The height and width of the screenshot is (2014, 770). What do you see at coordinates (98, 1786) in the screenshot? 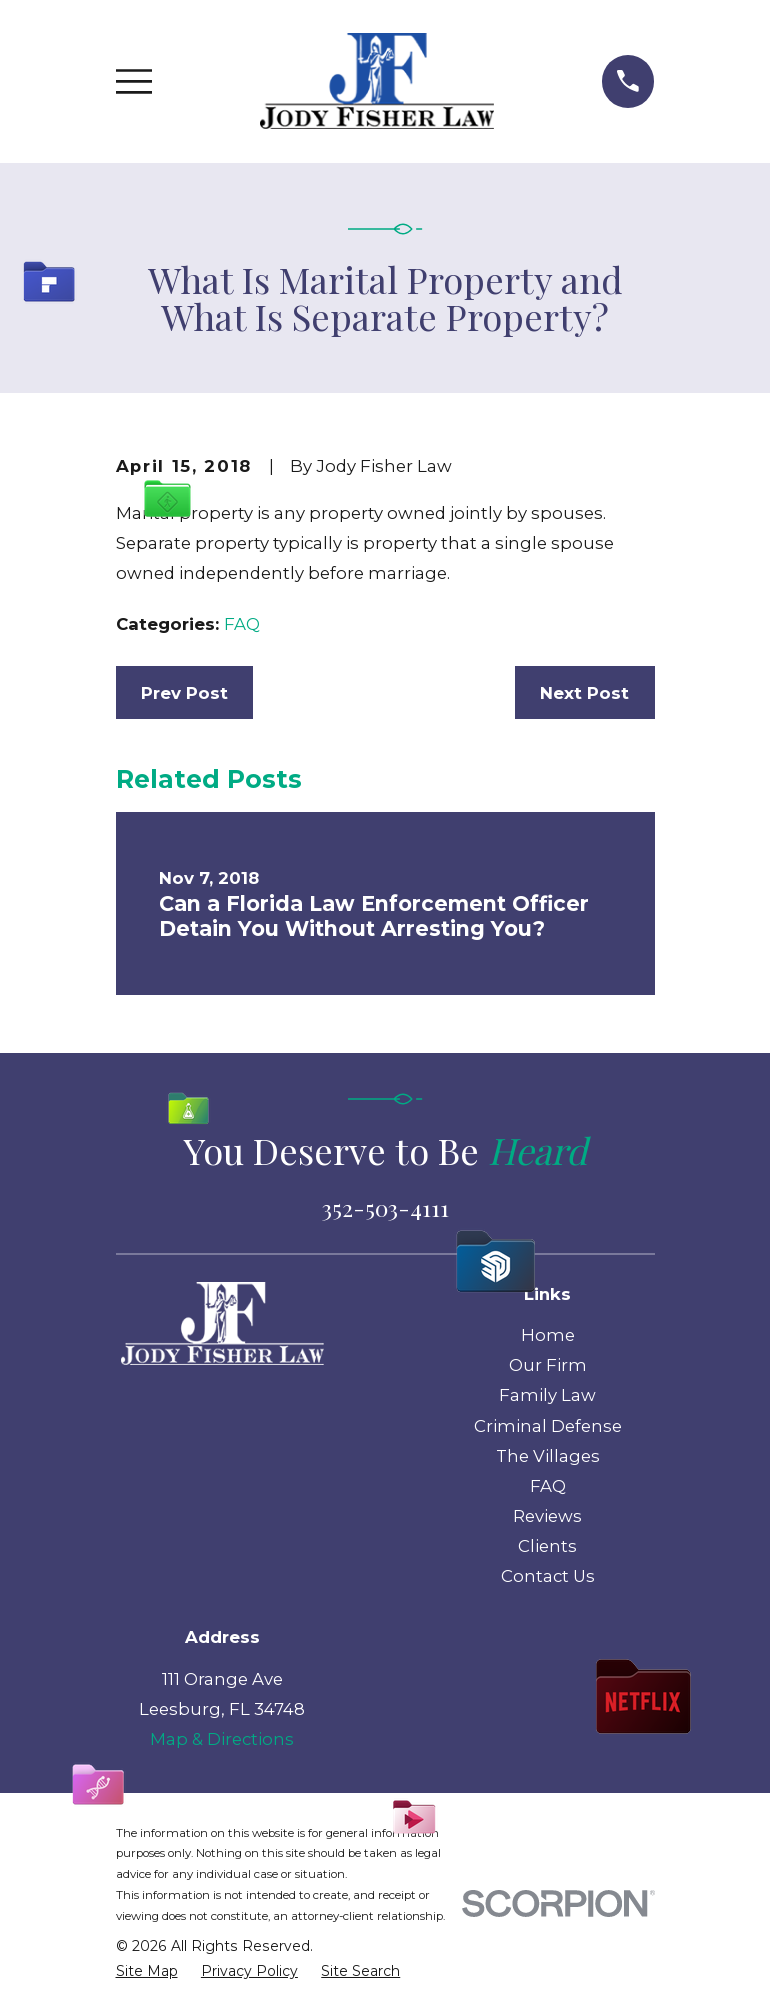
I see `open biology course files` at bounding box center [98, 1786].